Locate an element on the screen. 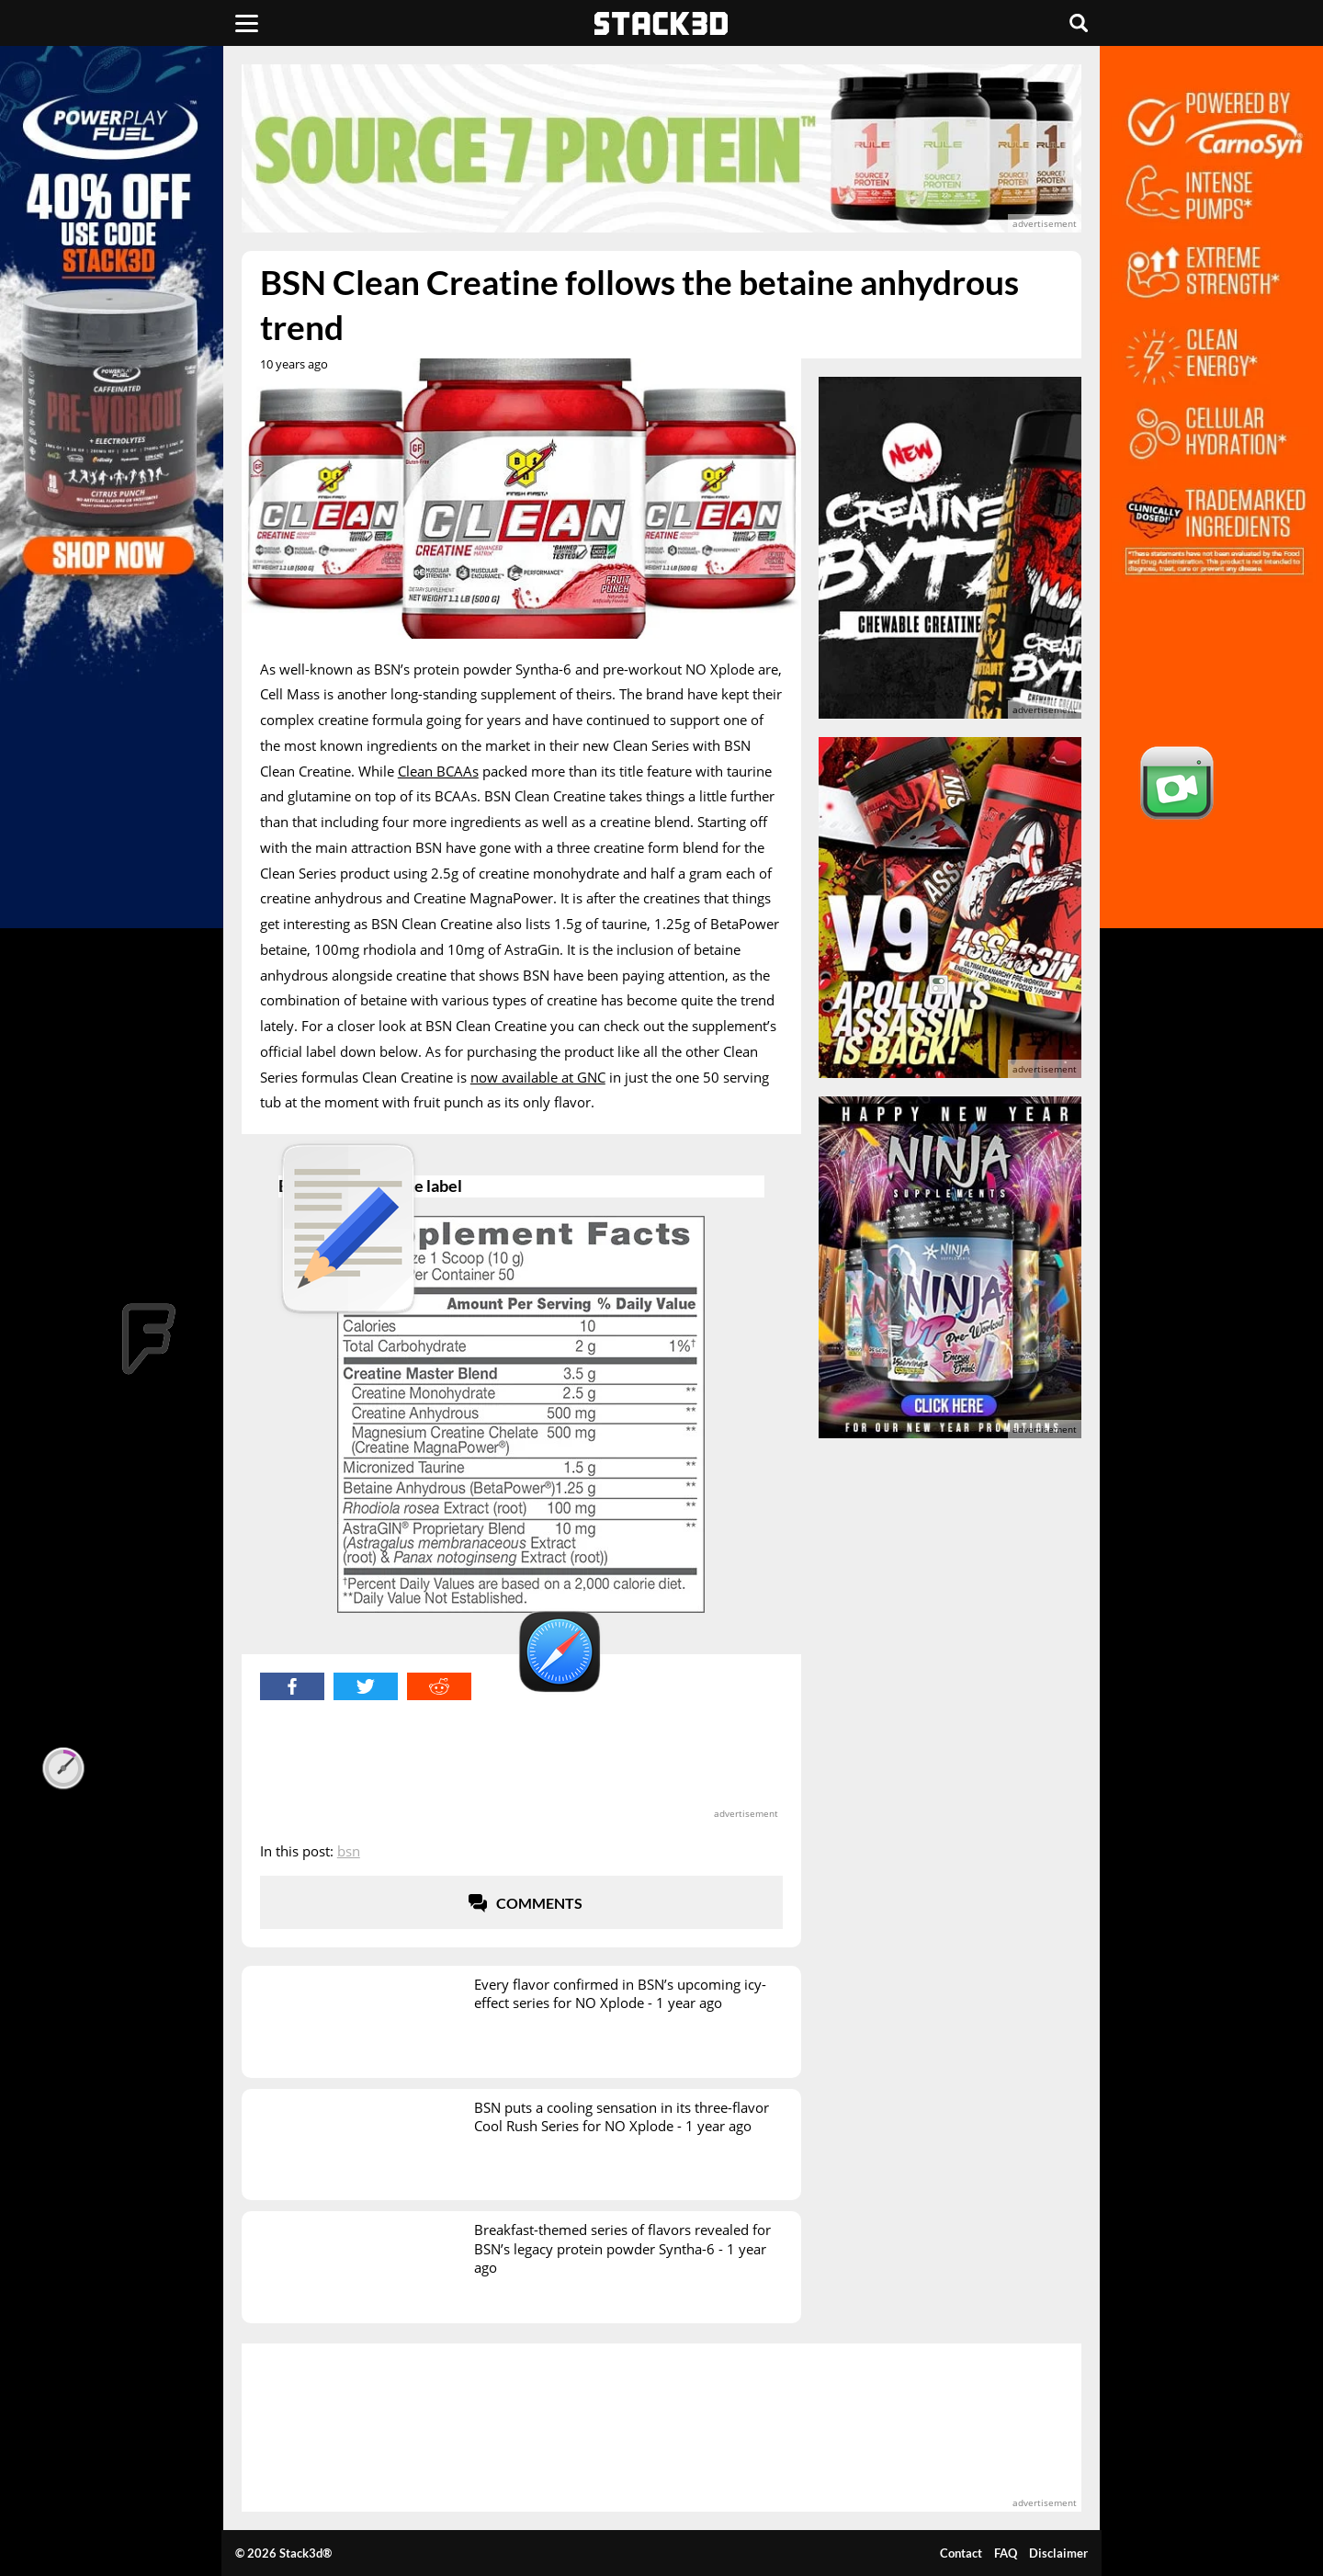 The width and height of the screenshot is (1323, 2576). open the text editor application is located at coordinates (348, 1229).